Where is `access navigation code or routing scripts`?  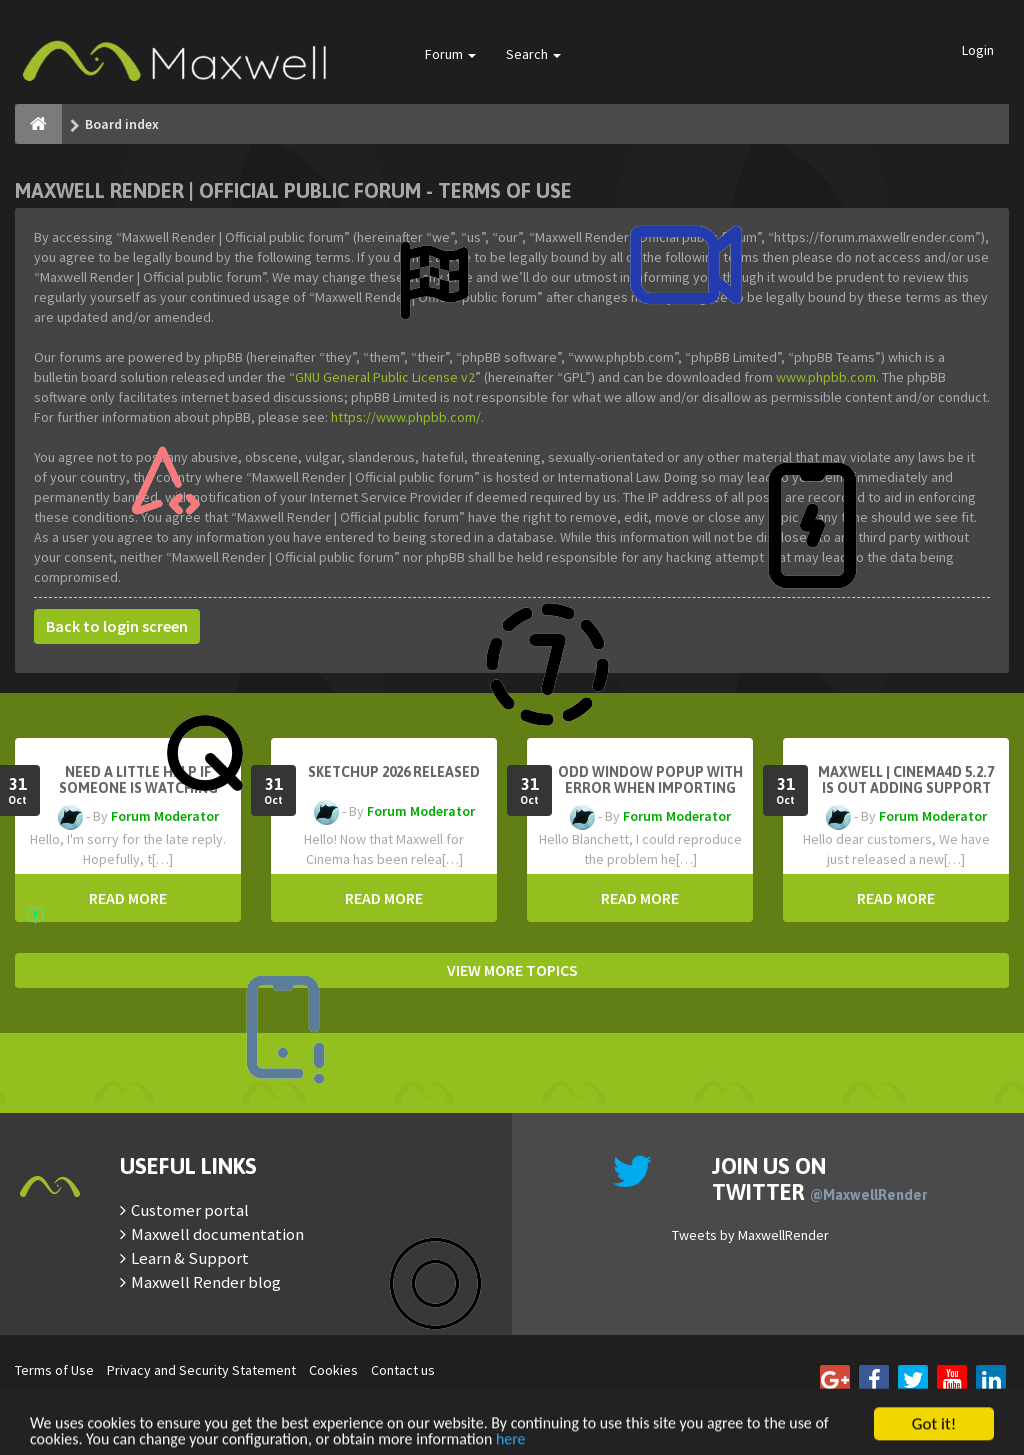 access navigation code or routing scripts is located at coordinates (162, 480).